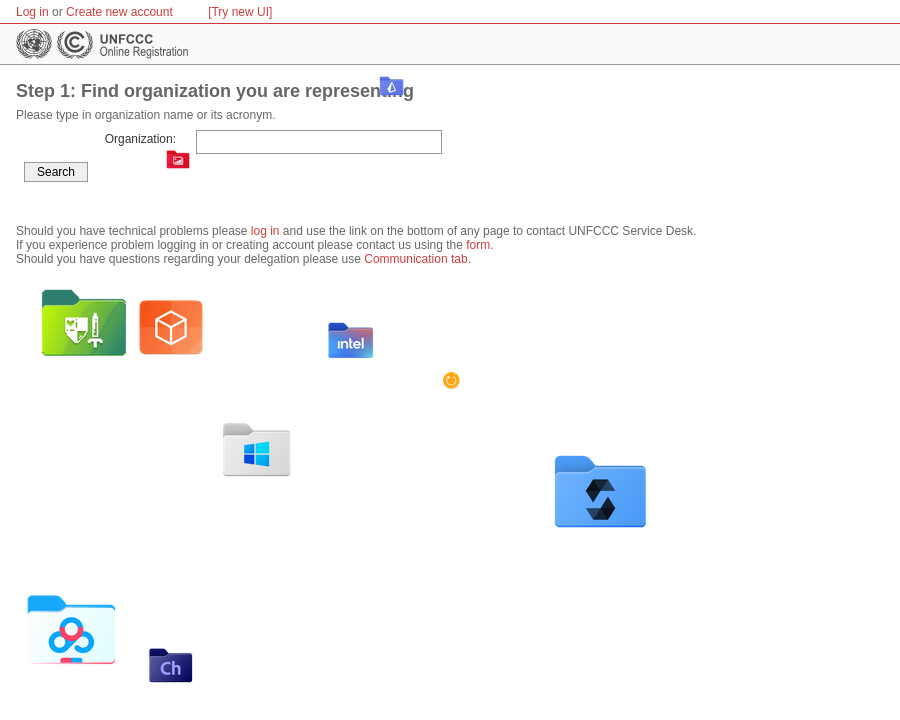  Describe the element at coordinates (350, 341) in the screenshot. I see `folder containing intel-related files or software` at that location.